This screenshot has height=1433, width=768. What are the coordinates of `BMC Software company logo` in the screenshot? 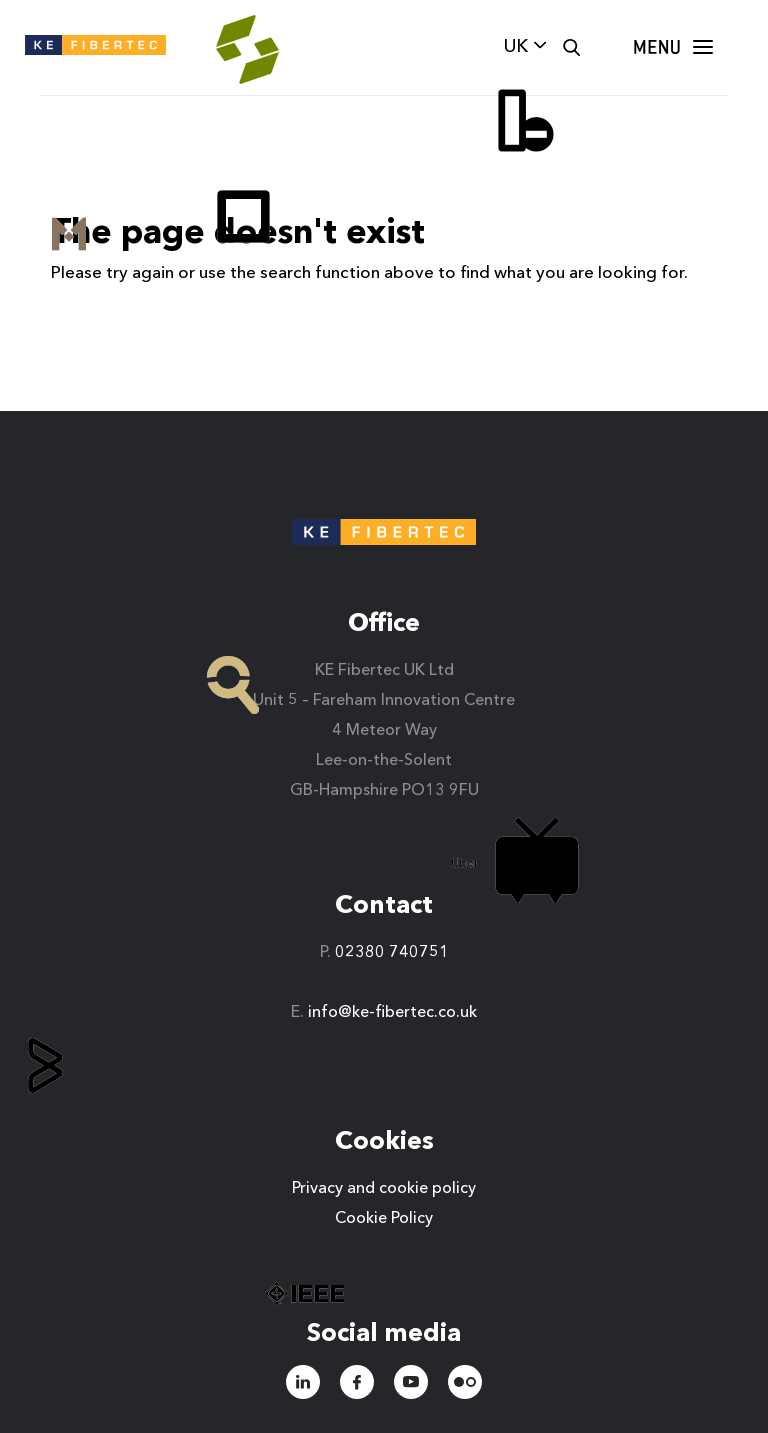 It's located at (45, 1065).